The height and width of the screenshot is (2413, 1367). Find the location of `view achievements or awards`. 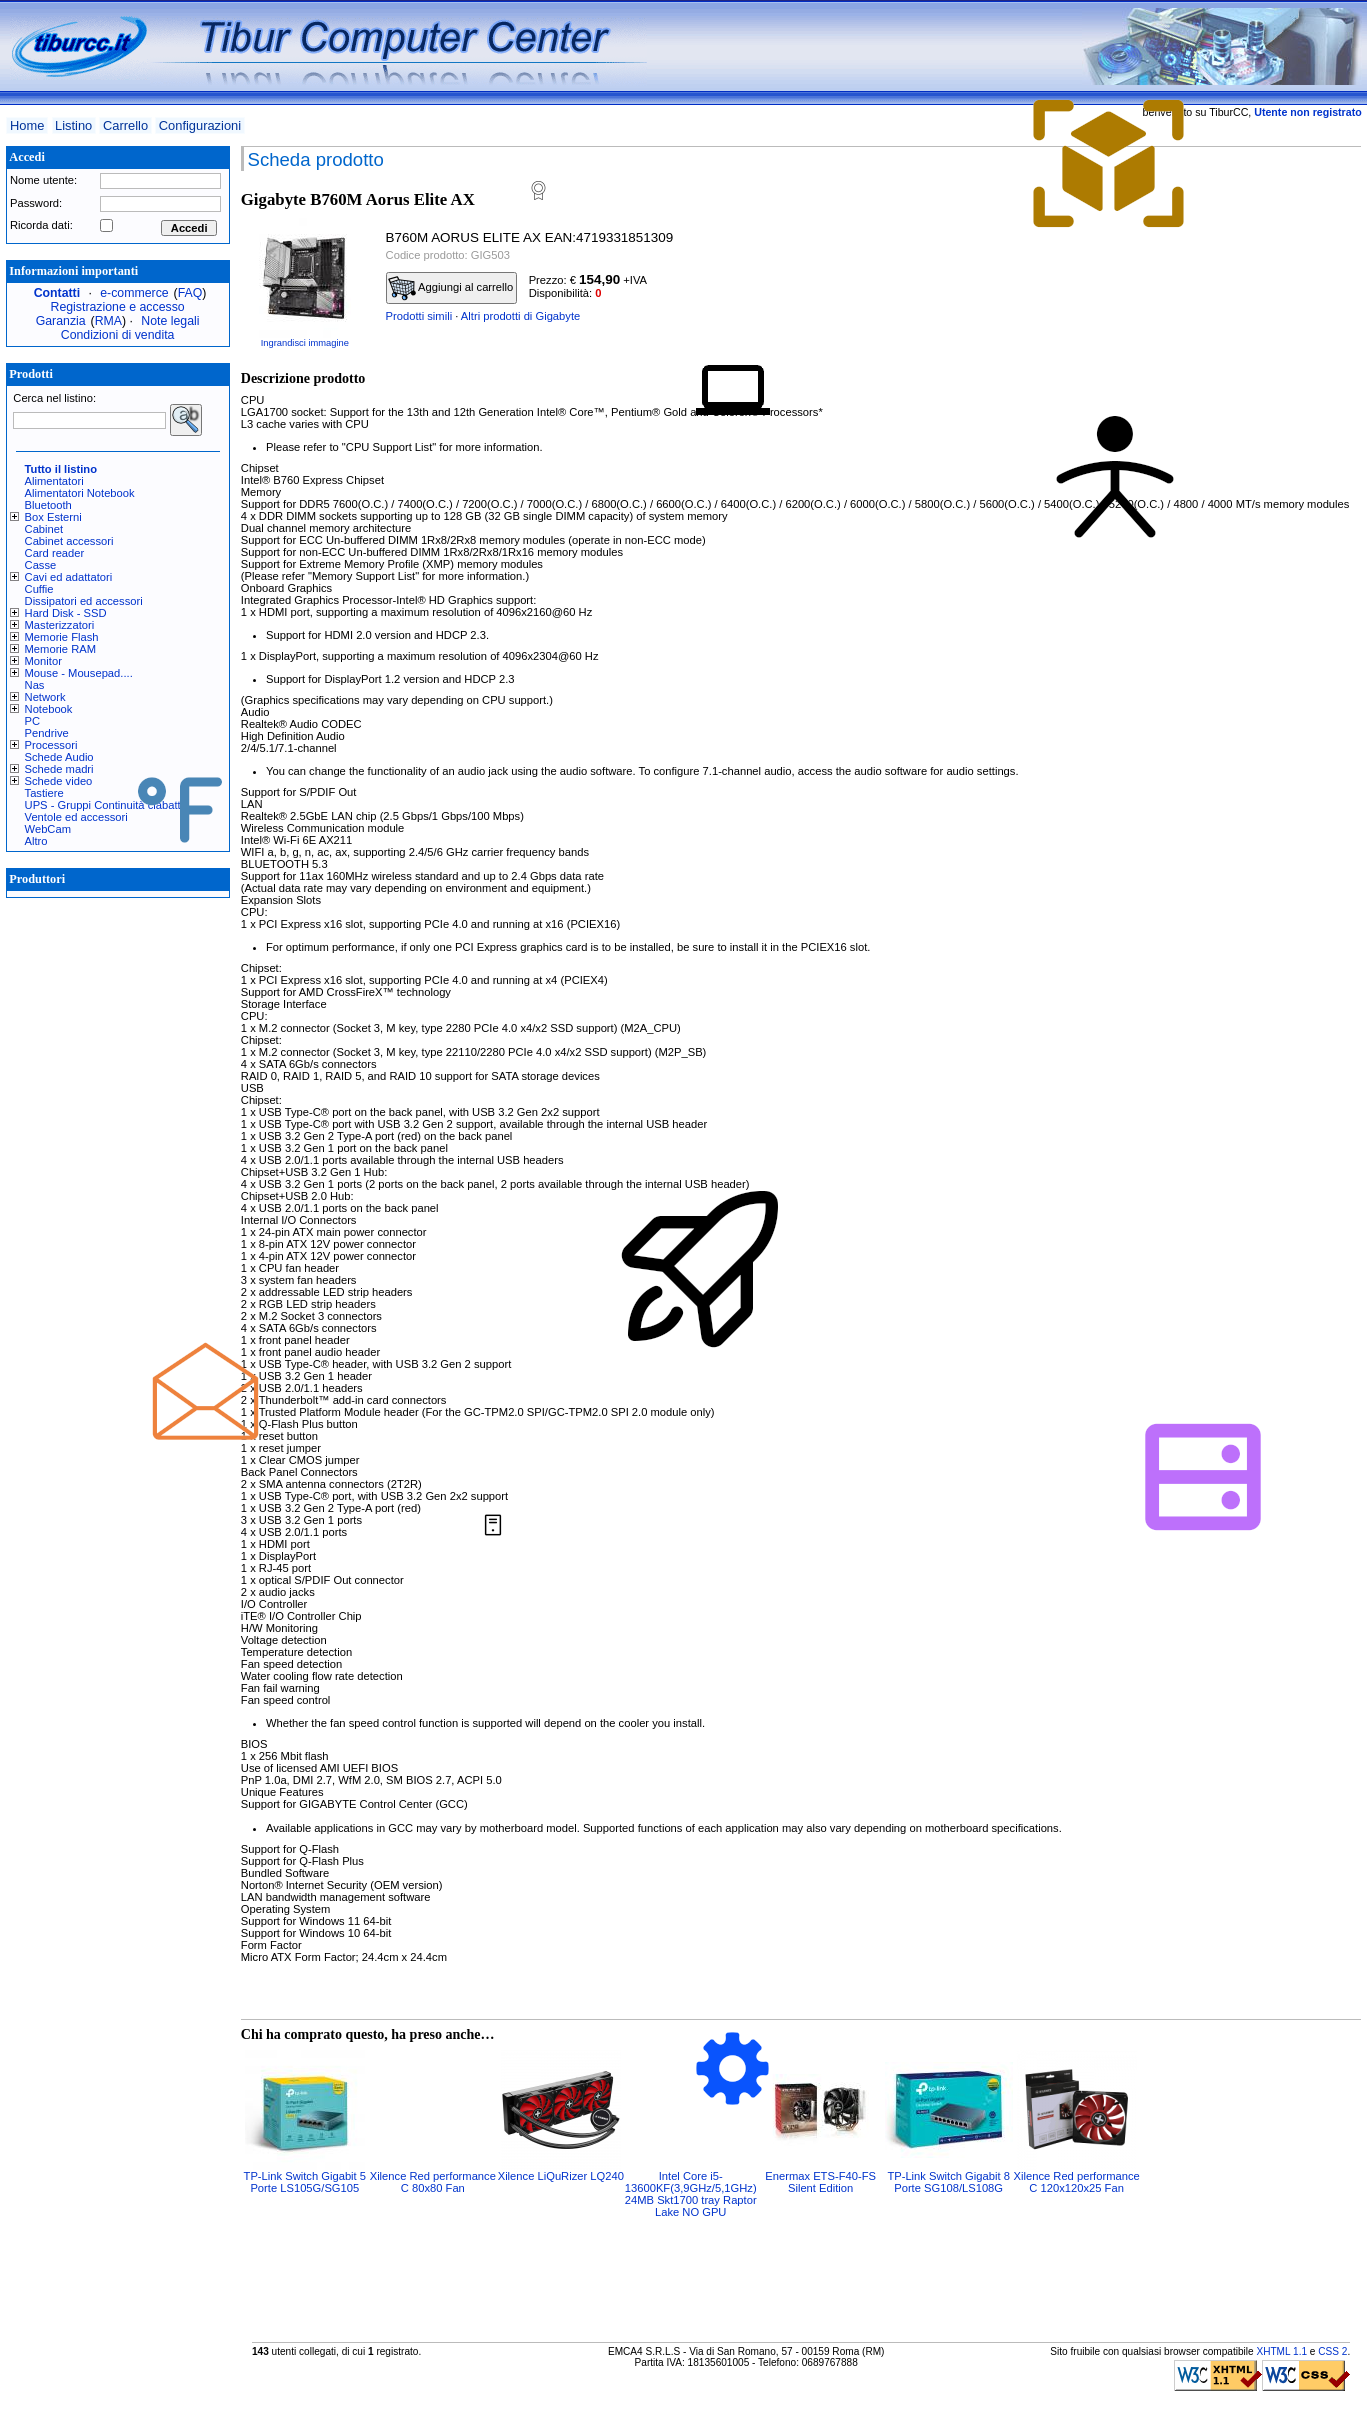

view achievements or awards is located at coordinates (538, 190).